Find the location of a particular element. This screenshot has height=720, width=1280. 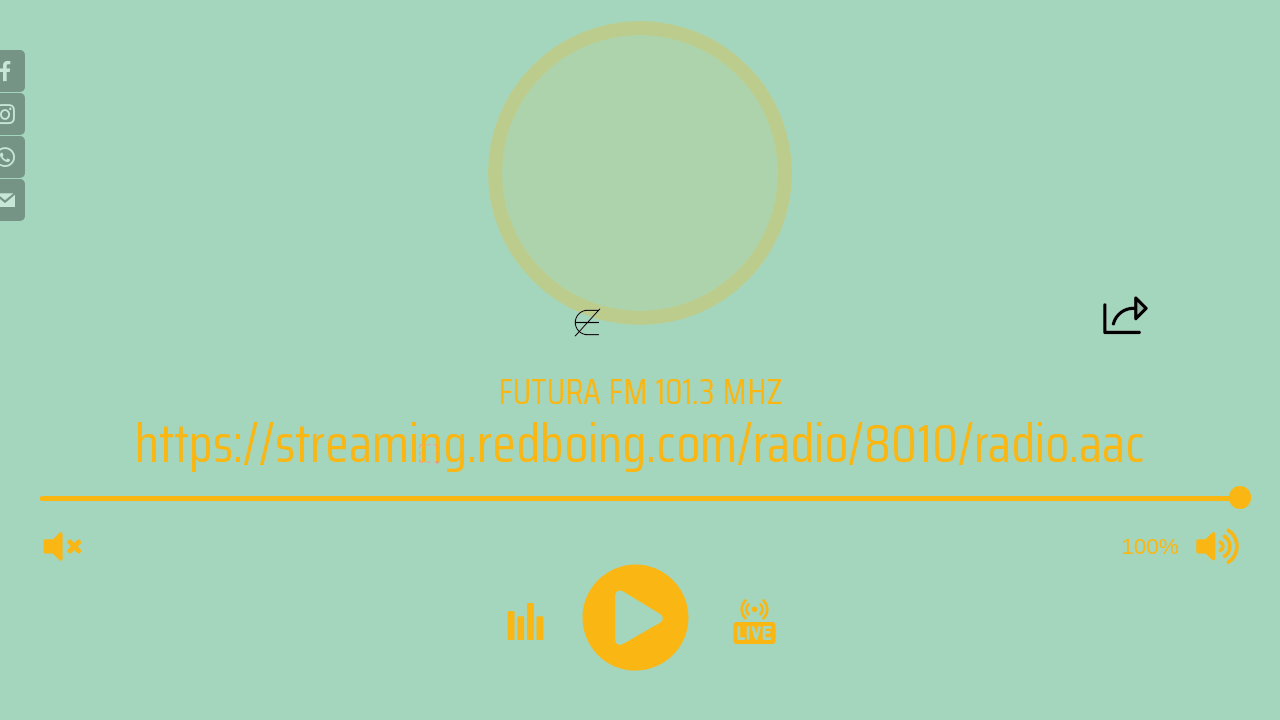

share this content with others is located at coordinates (1125, 313).